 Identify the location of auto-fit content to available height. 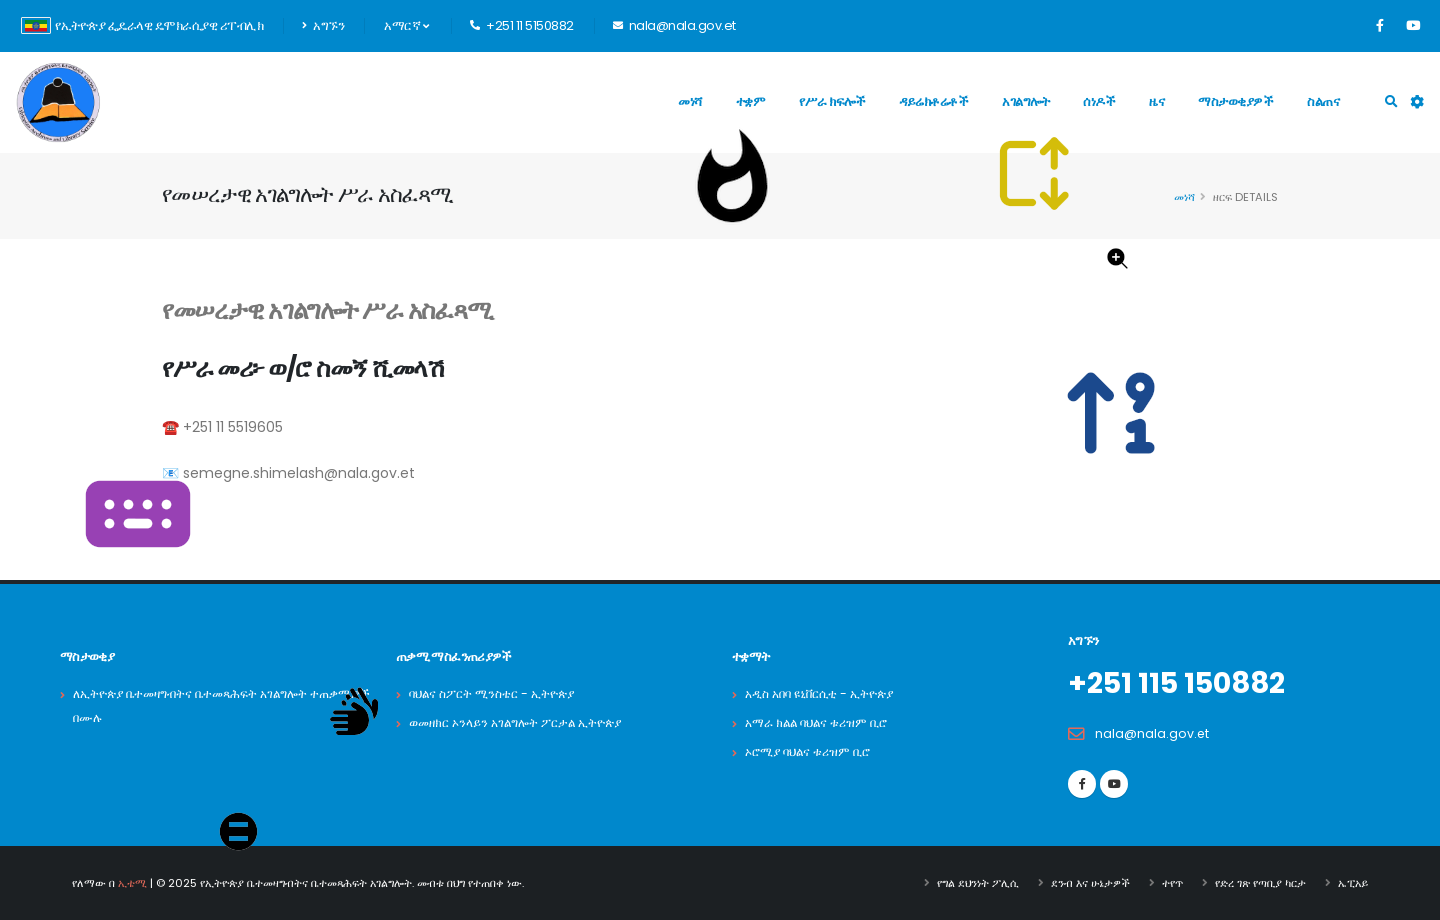
(1032, 173).